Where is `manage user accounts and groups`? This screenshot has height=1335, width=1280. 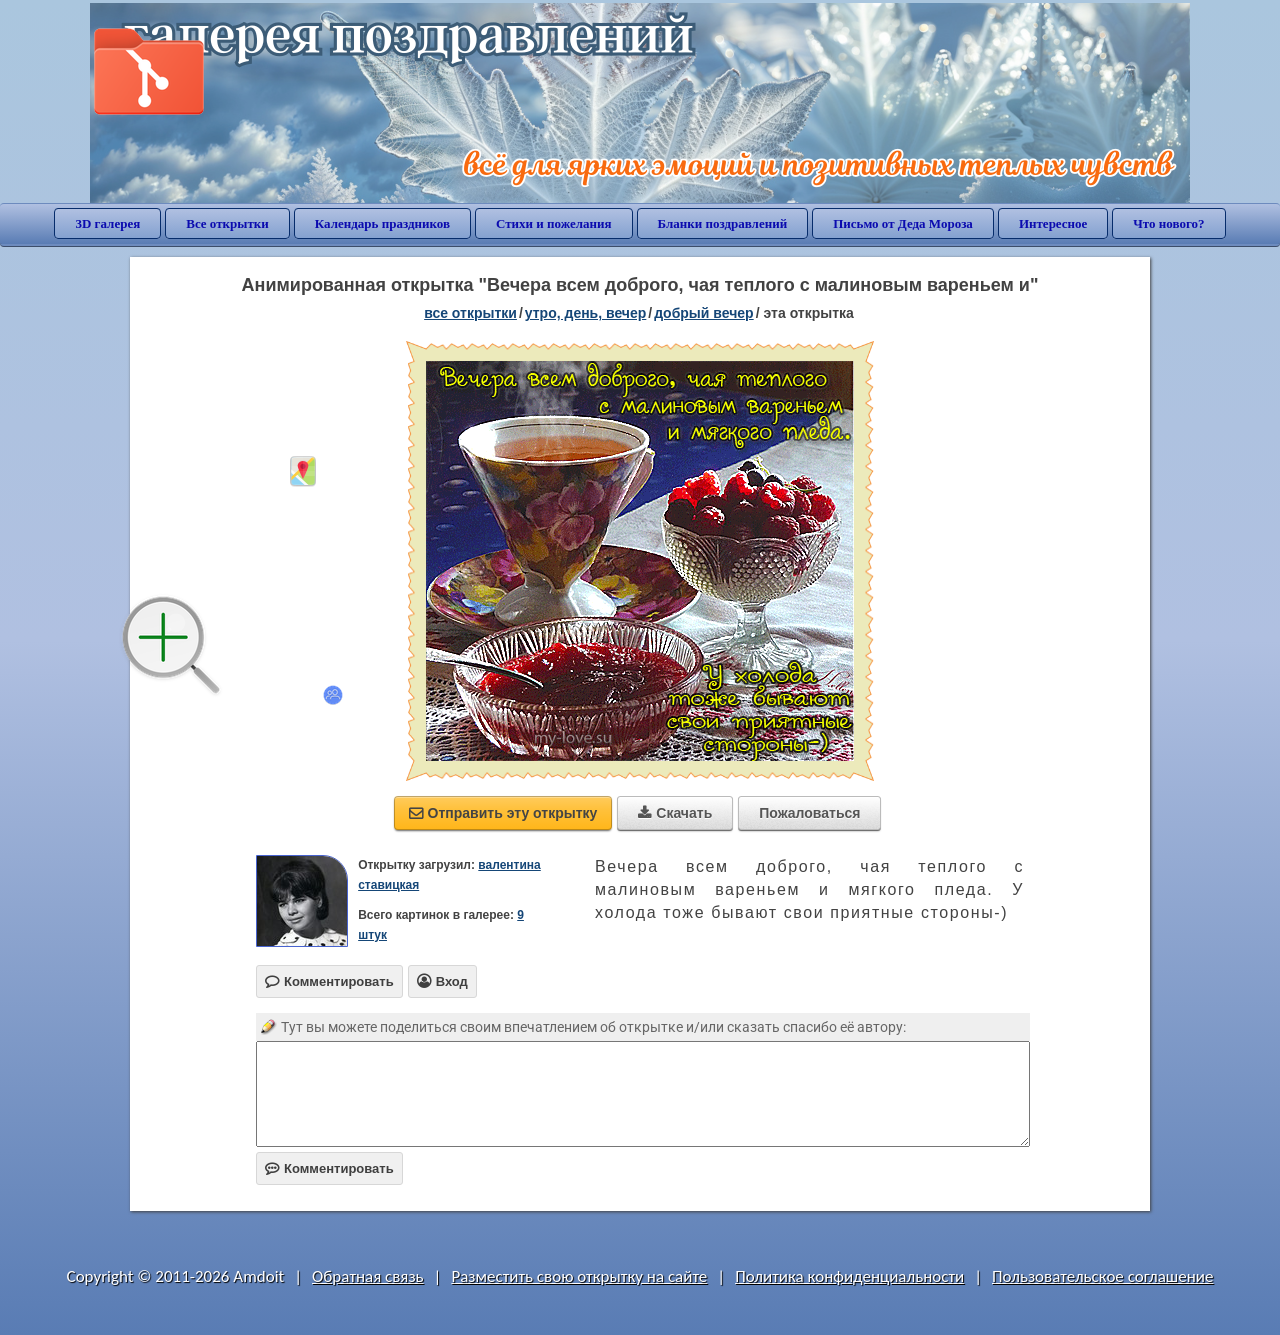
manage user accounts and groups is located at coordinates (333, 695).